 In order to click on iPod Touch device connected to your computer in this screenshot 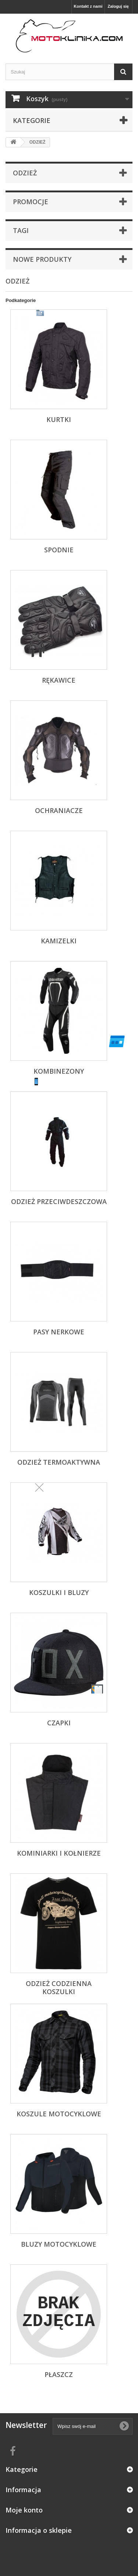, I will do `click(36, 1081)`.